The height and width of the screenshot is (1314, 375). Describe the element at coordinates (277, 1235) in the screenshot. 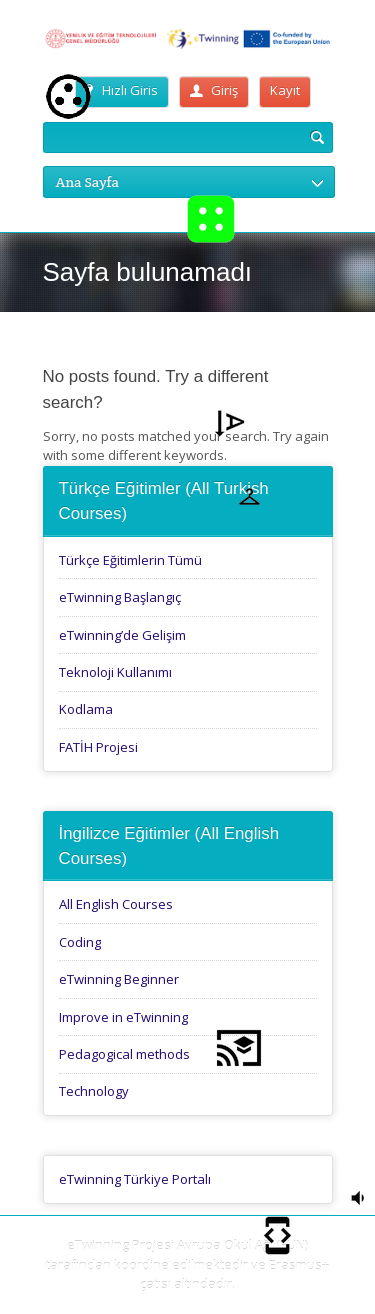

I see `enable developer mode on device` at that location.